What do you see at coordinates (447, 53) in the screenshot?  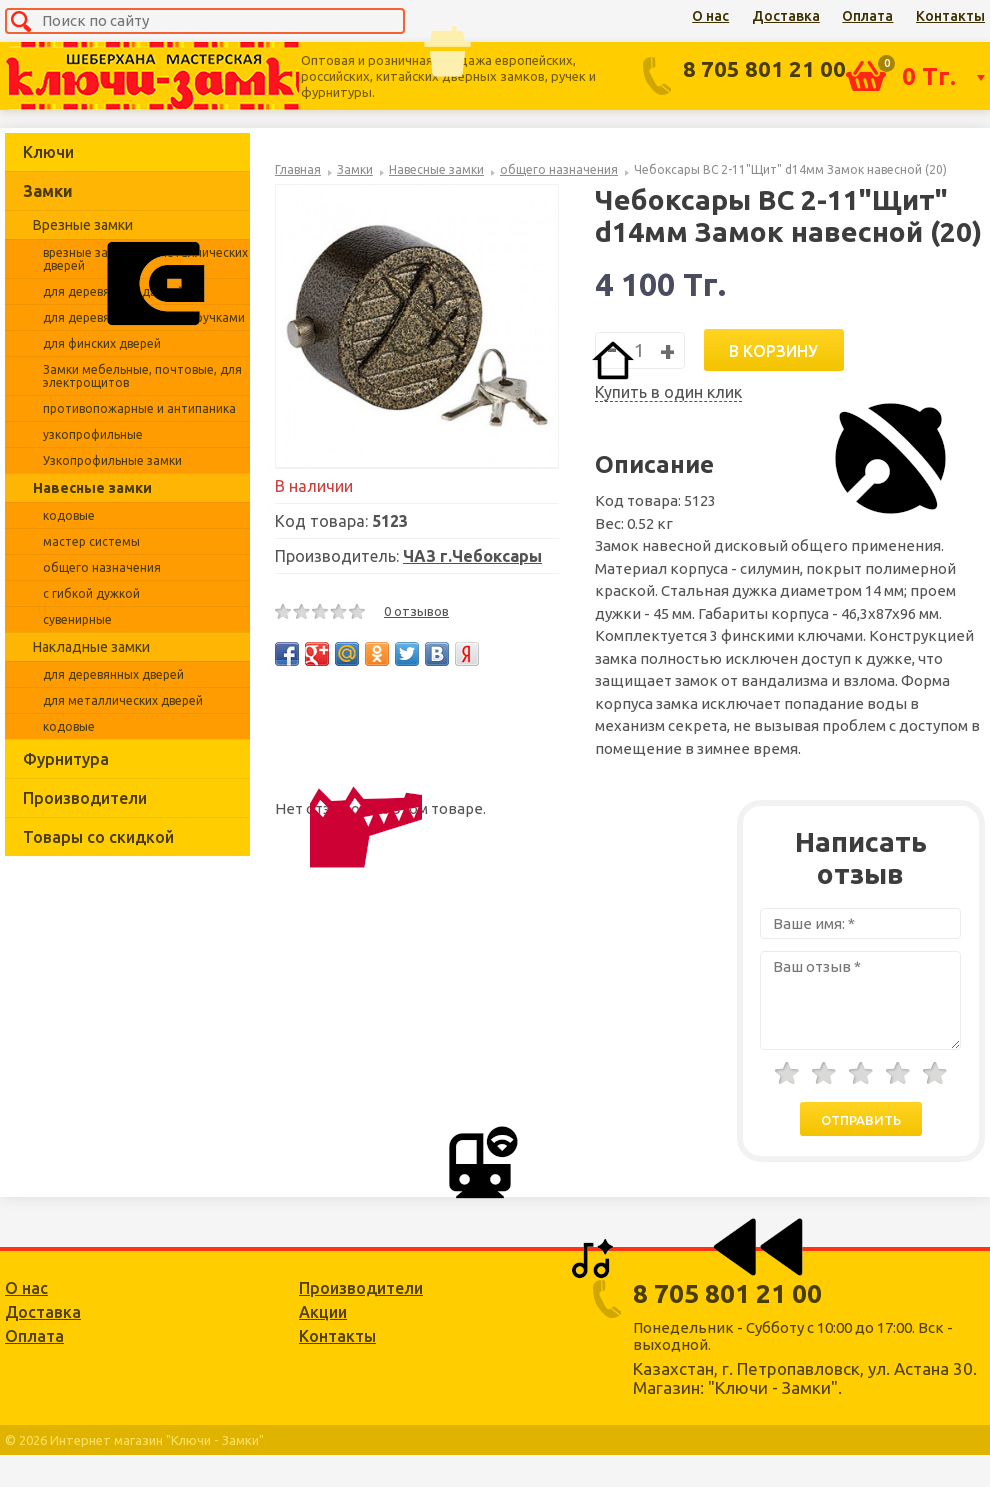 I see `view food and drink options` at bounding box center [447, 53].